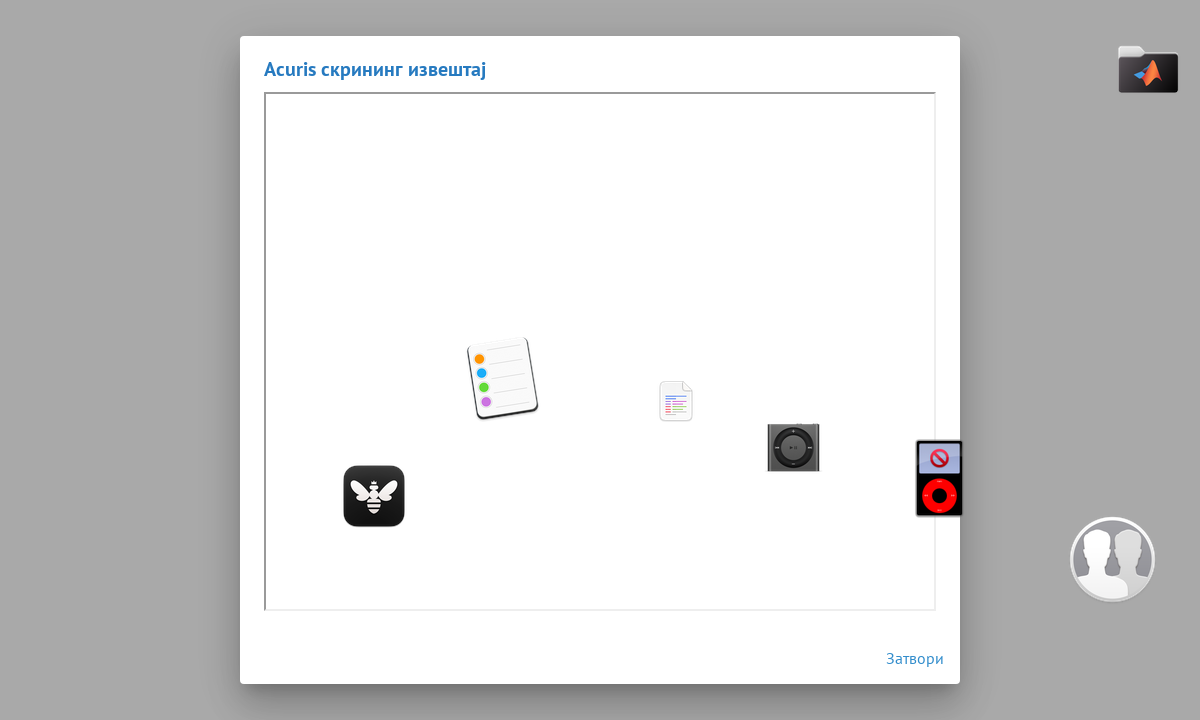  I want to click on iPod device with sync error or connection issue, so click(939, 478).